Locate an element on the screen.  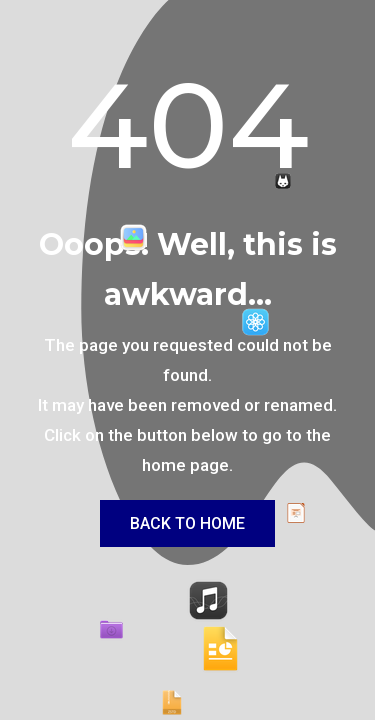
open audacious music player is located at coordinates (208, 600).